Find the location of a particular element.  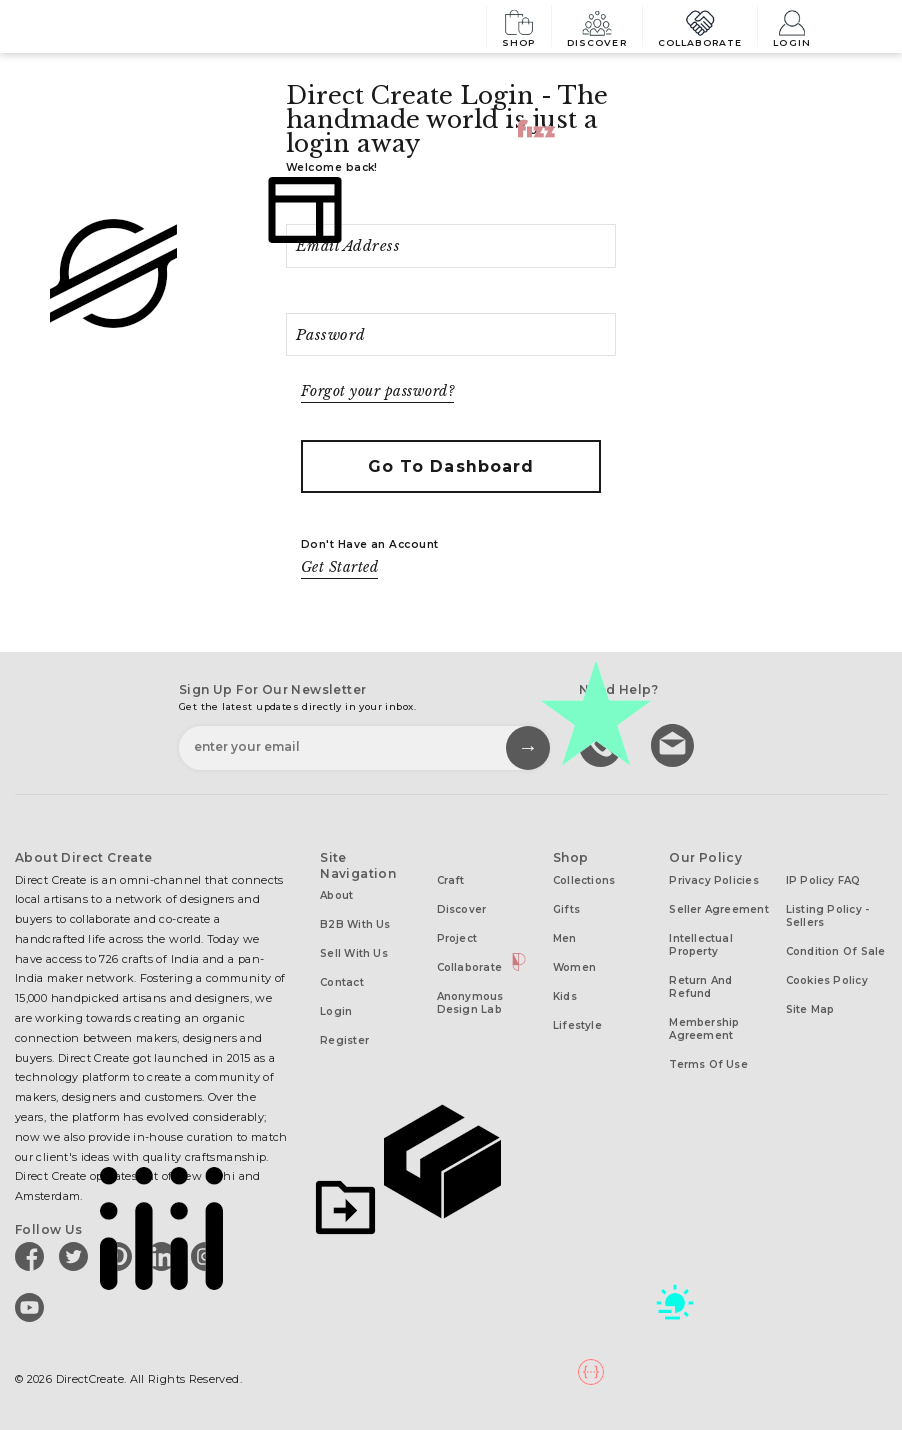

fizz app or service logo is located at coordinates (536, 128).